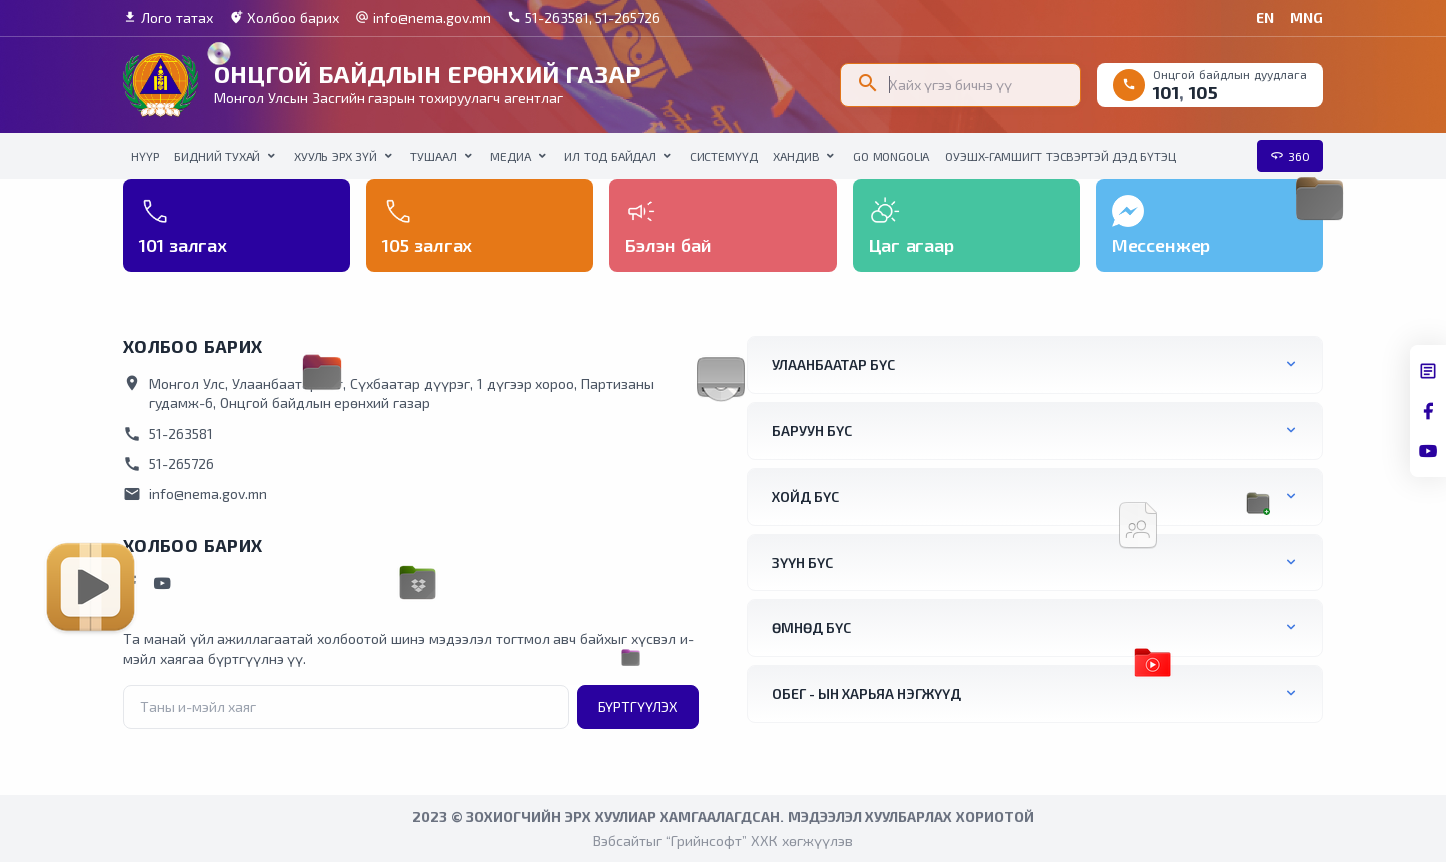 The image size is (1446, 862). Describe the element at coordinates (322, 372) in the screenshot. I see `folder ready to accept dragged files` at that location.